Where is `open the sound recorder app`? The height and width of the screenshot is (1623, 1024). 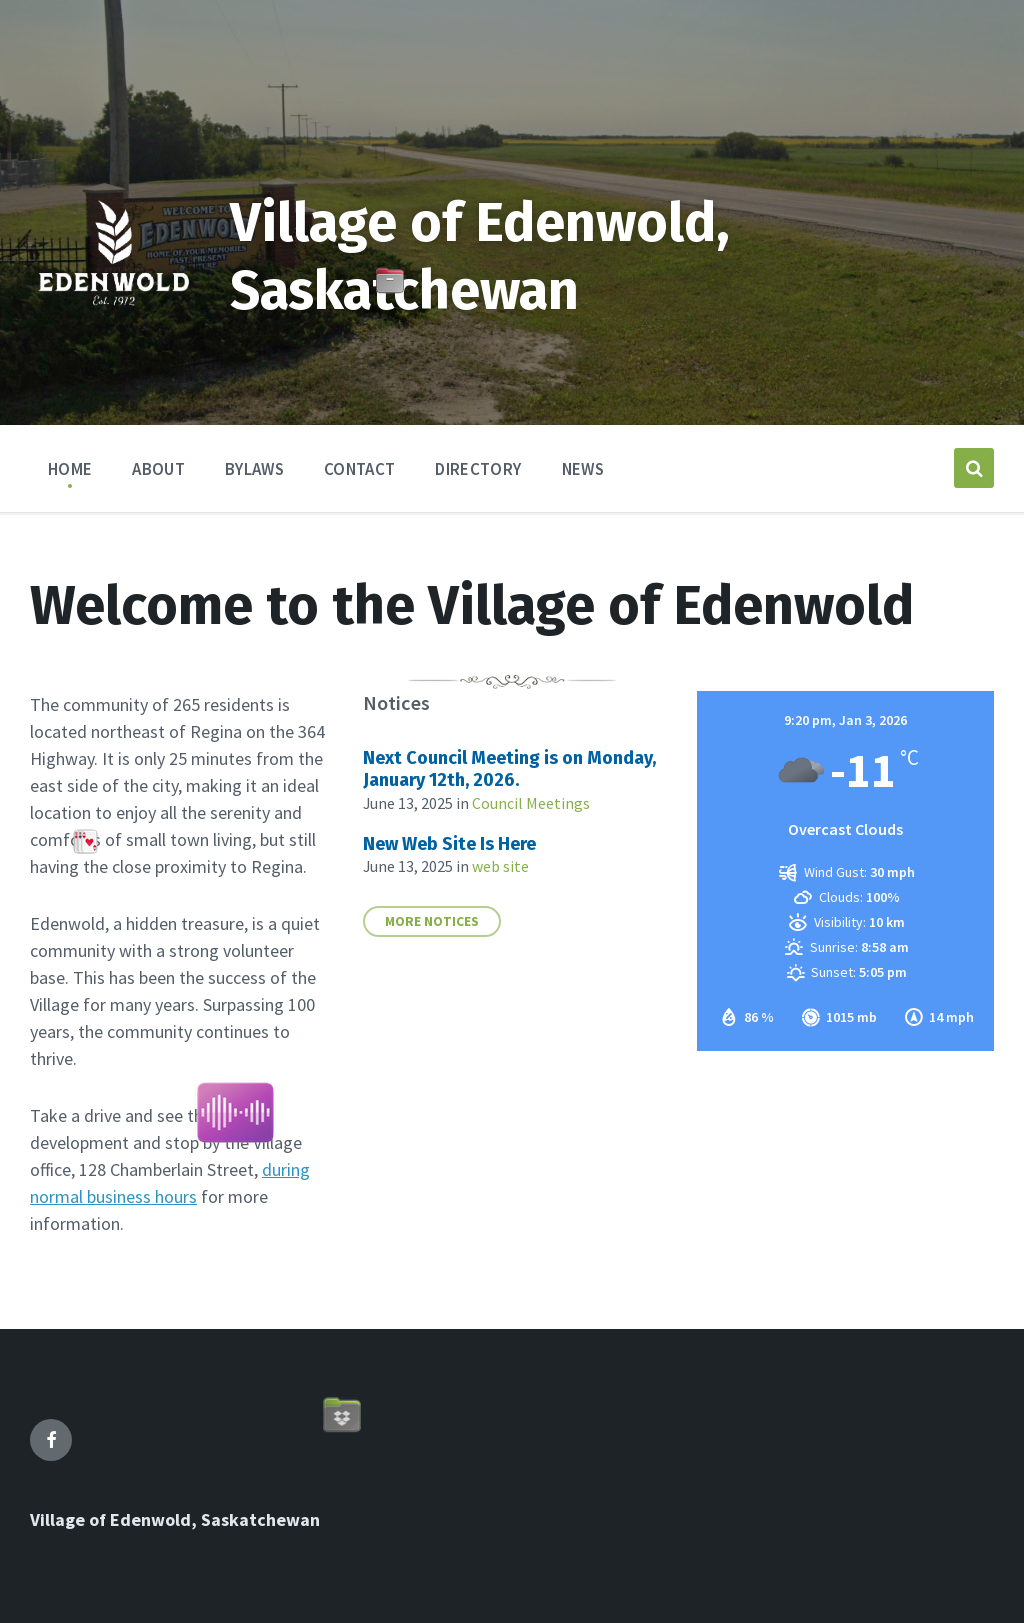 open the sound recorder app is located at coordinates (235, 1112).